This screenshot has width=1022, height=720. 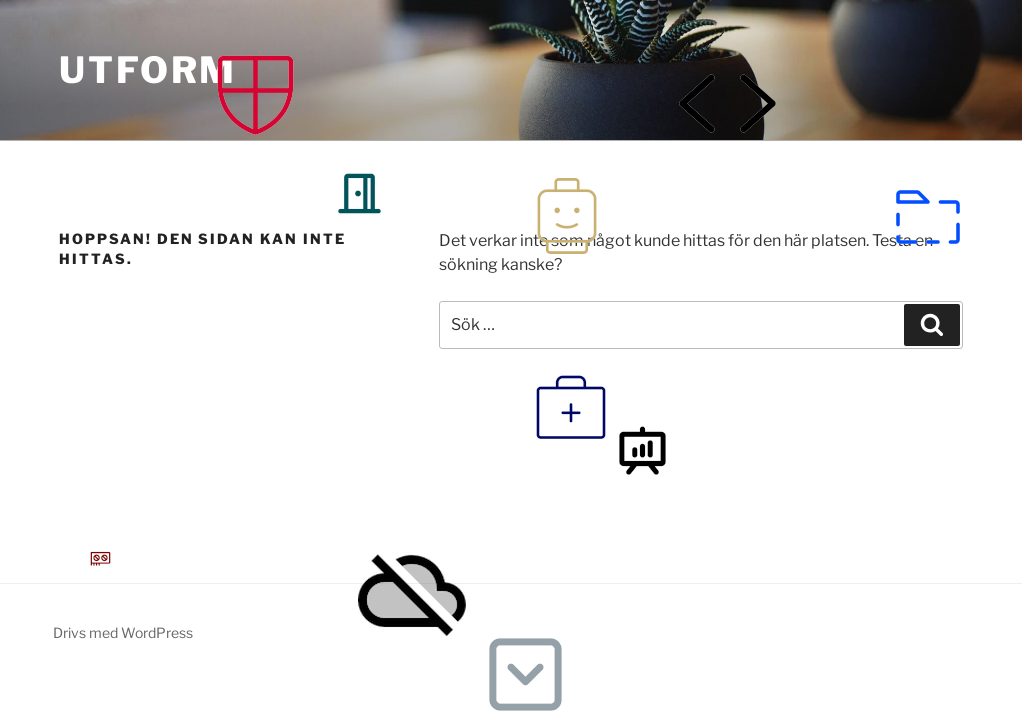 What do you see at coordinates (567, 216) in the screenshot?
I see `indicates a playful or fun mode` at bounding box center [567, 216].